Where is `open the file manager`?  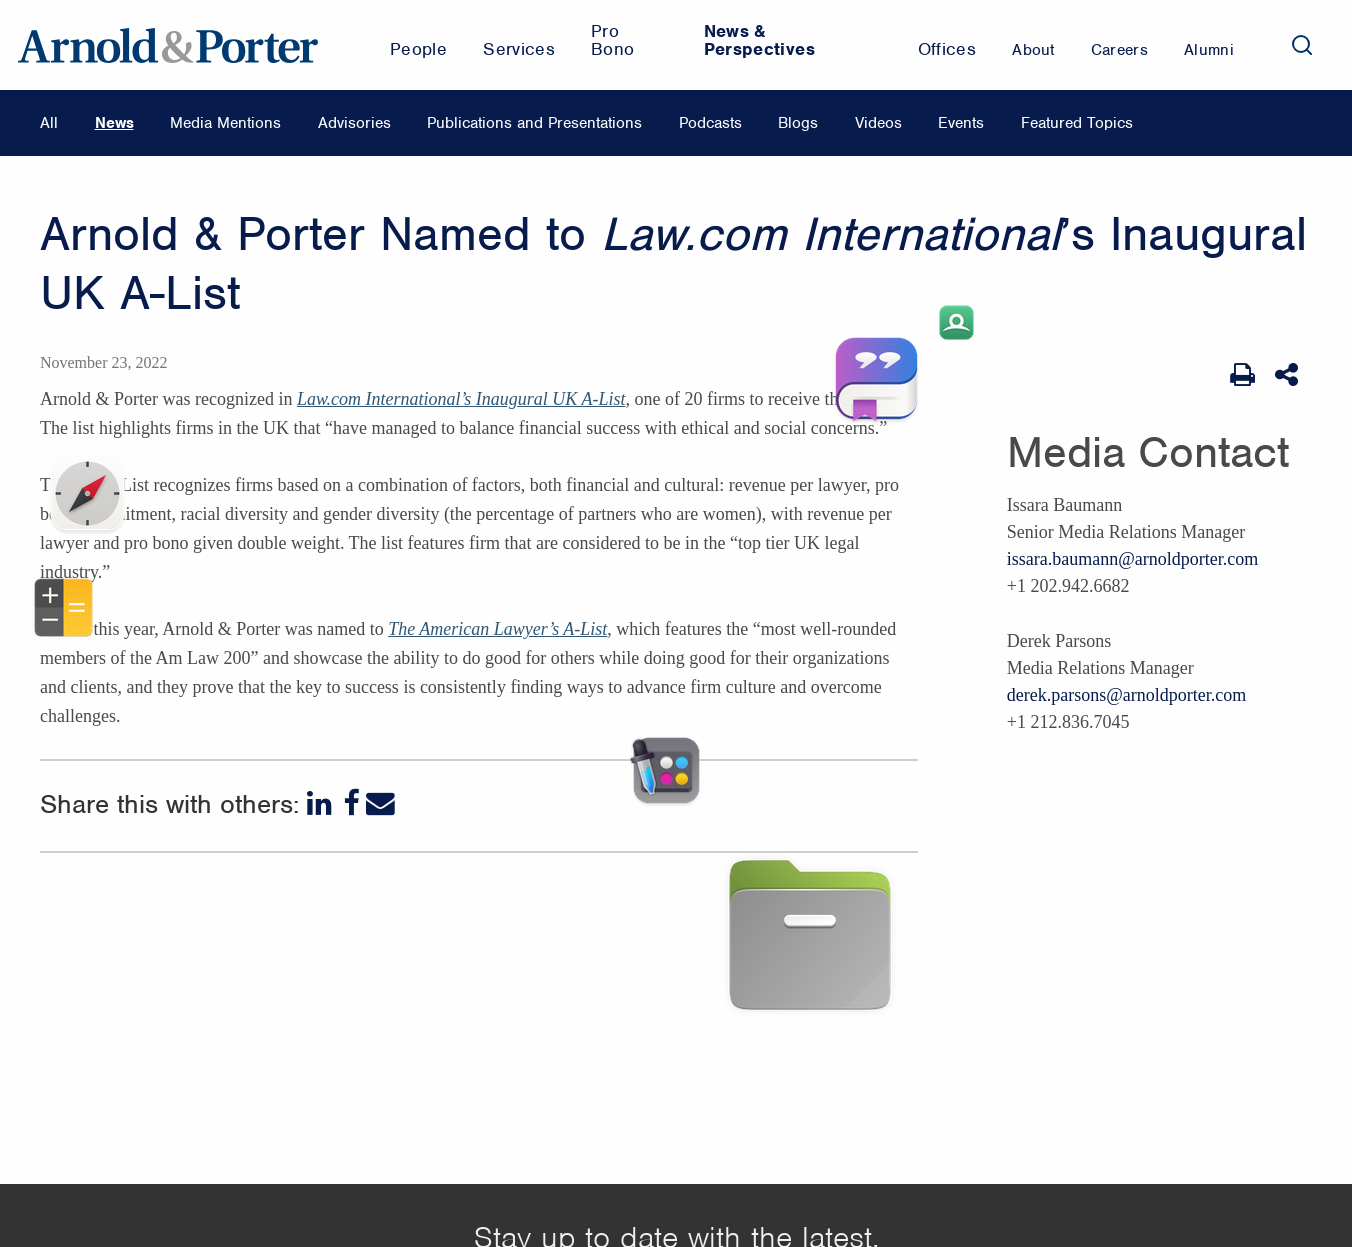 open the file manager is located at coordinates (810, 935).